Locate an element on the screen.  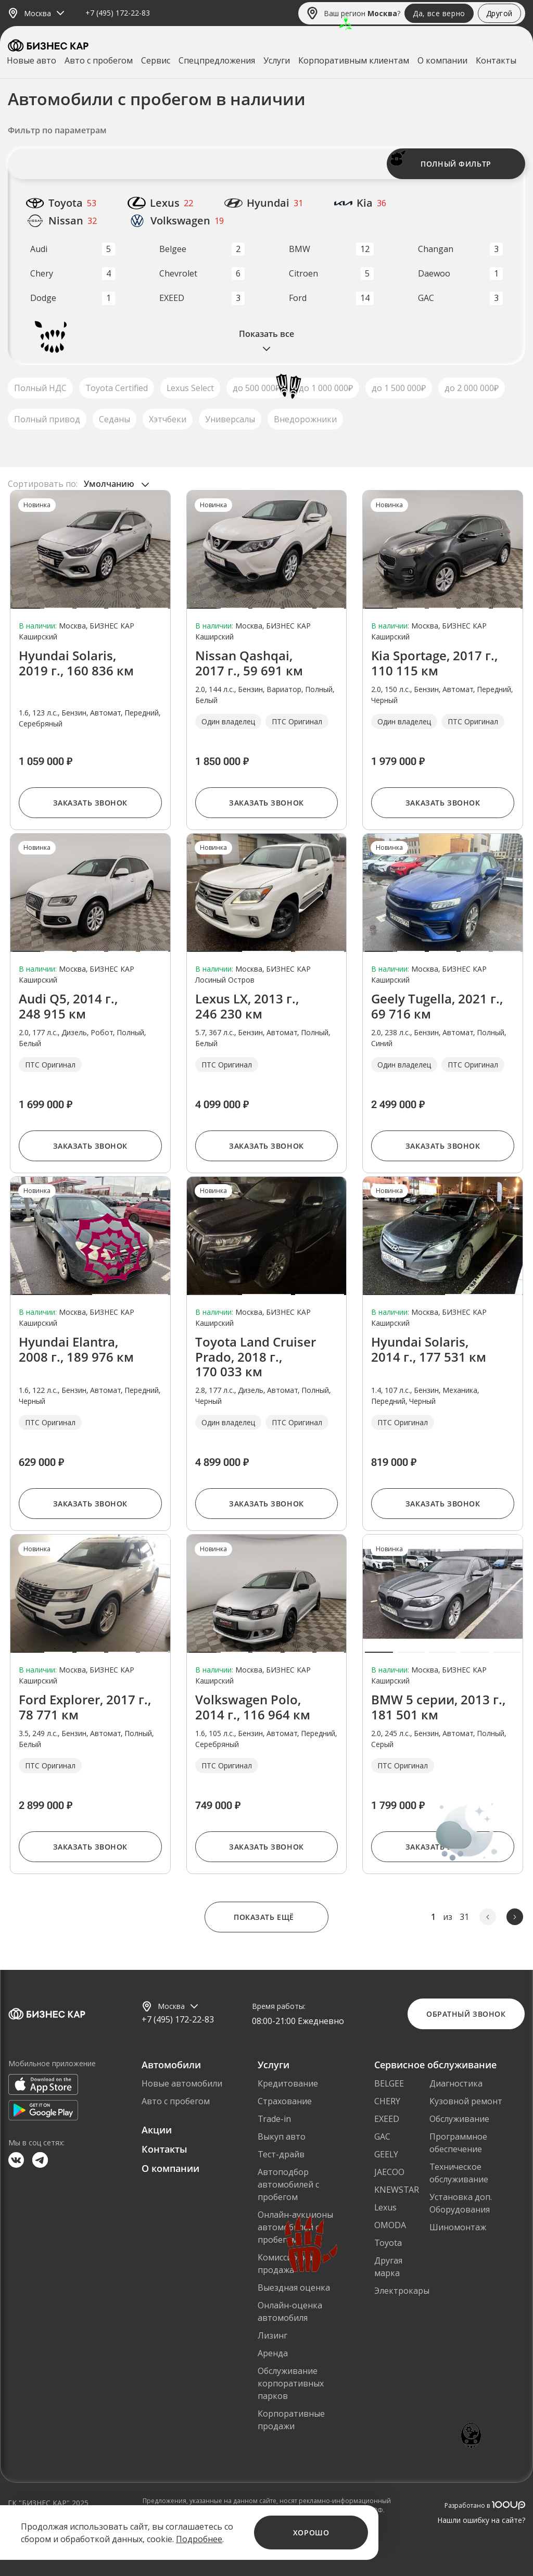
access AI or machine learning features is located at coordinates (471, 2435).